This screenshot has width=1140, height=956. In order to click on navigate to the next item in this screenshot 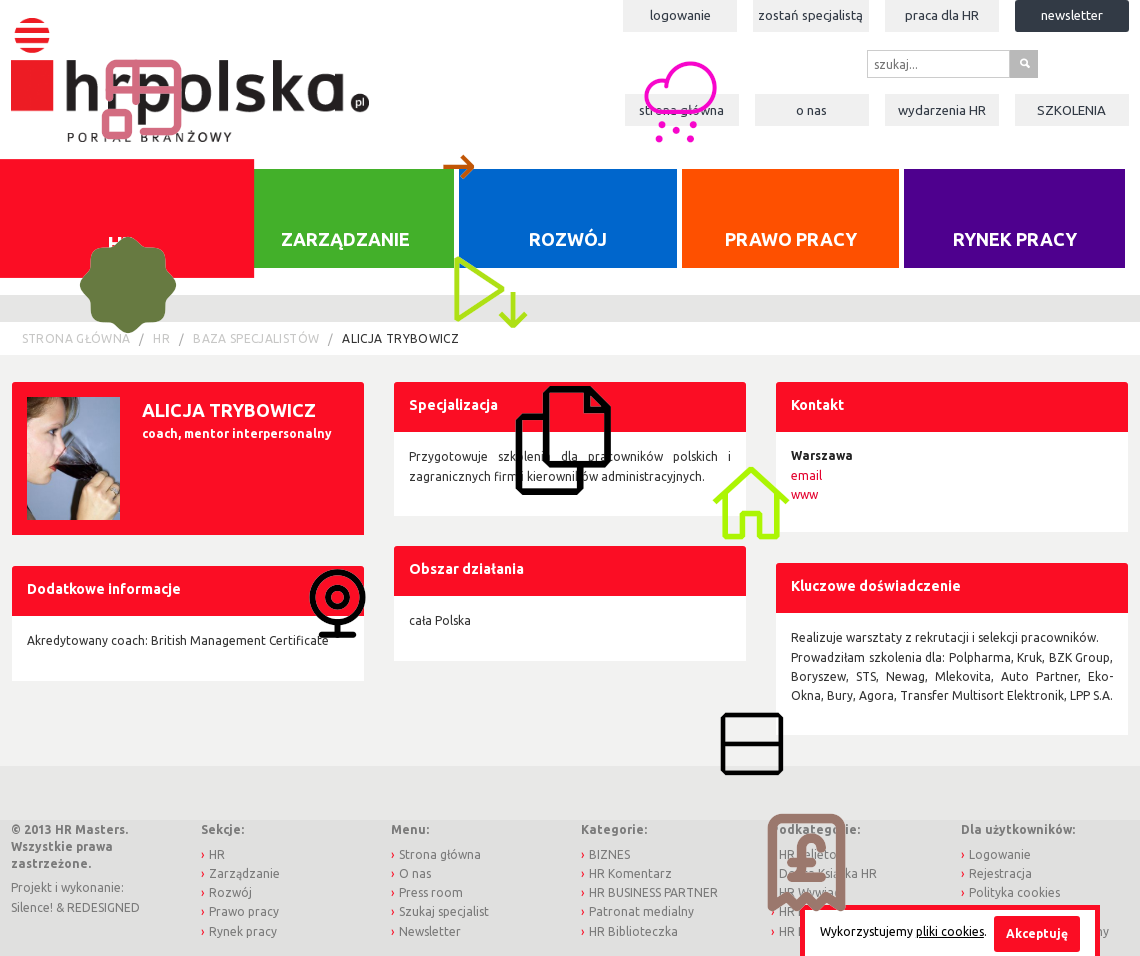, I will do `click(460, 167)`.